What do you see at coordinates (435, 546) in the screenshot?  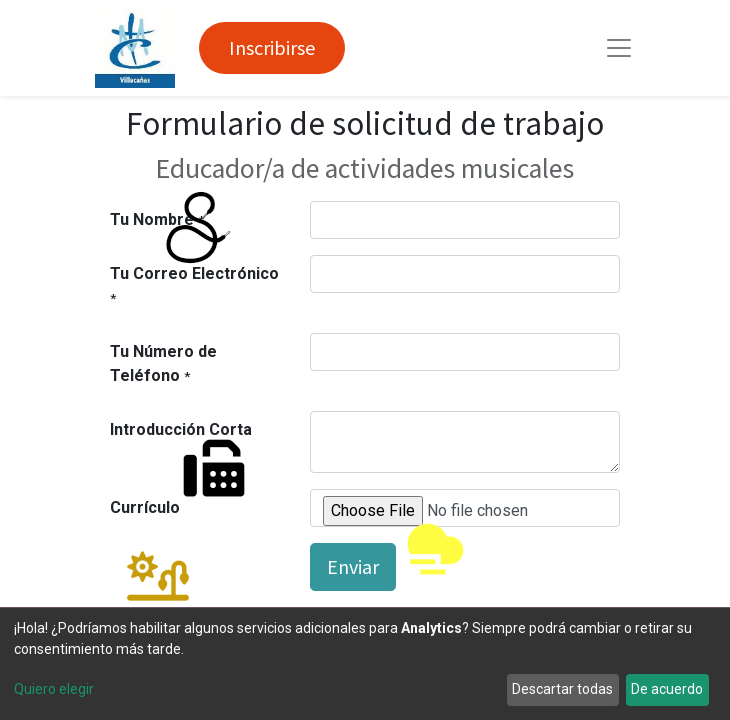 I see `indicates windy weather conditions` at bounding box center [435, 546].